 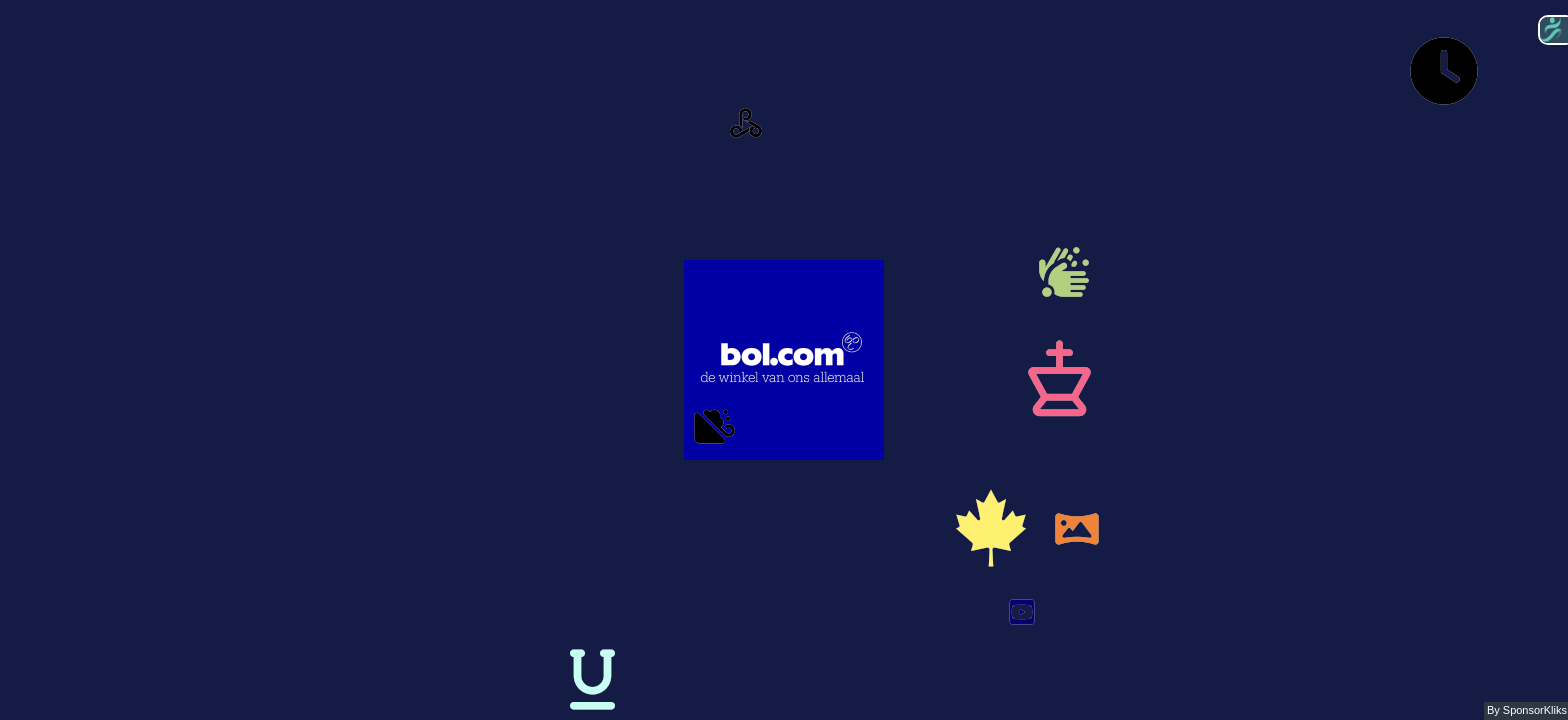 What do you see at coordinates (714, 425) in the screenshot?
I see `indicates avalanche warning or hazard` at bounding box center [714, 425].